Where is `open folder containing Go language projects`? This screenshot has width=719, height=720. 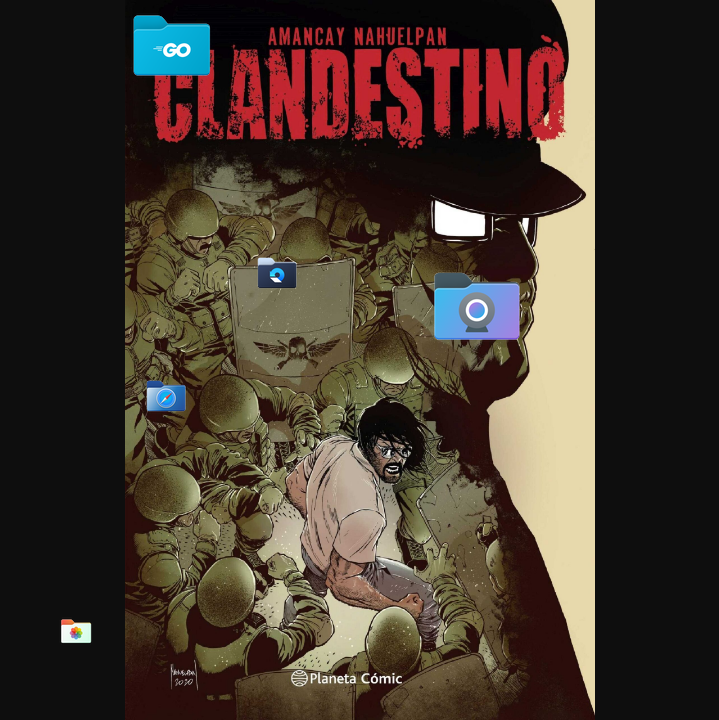
open folder containing Go language projects is located at coordinates (171, 47).